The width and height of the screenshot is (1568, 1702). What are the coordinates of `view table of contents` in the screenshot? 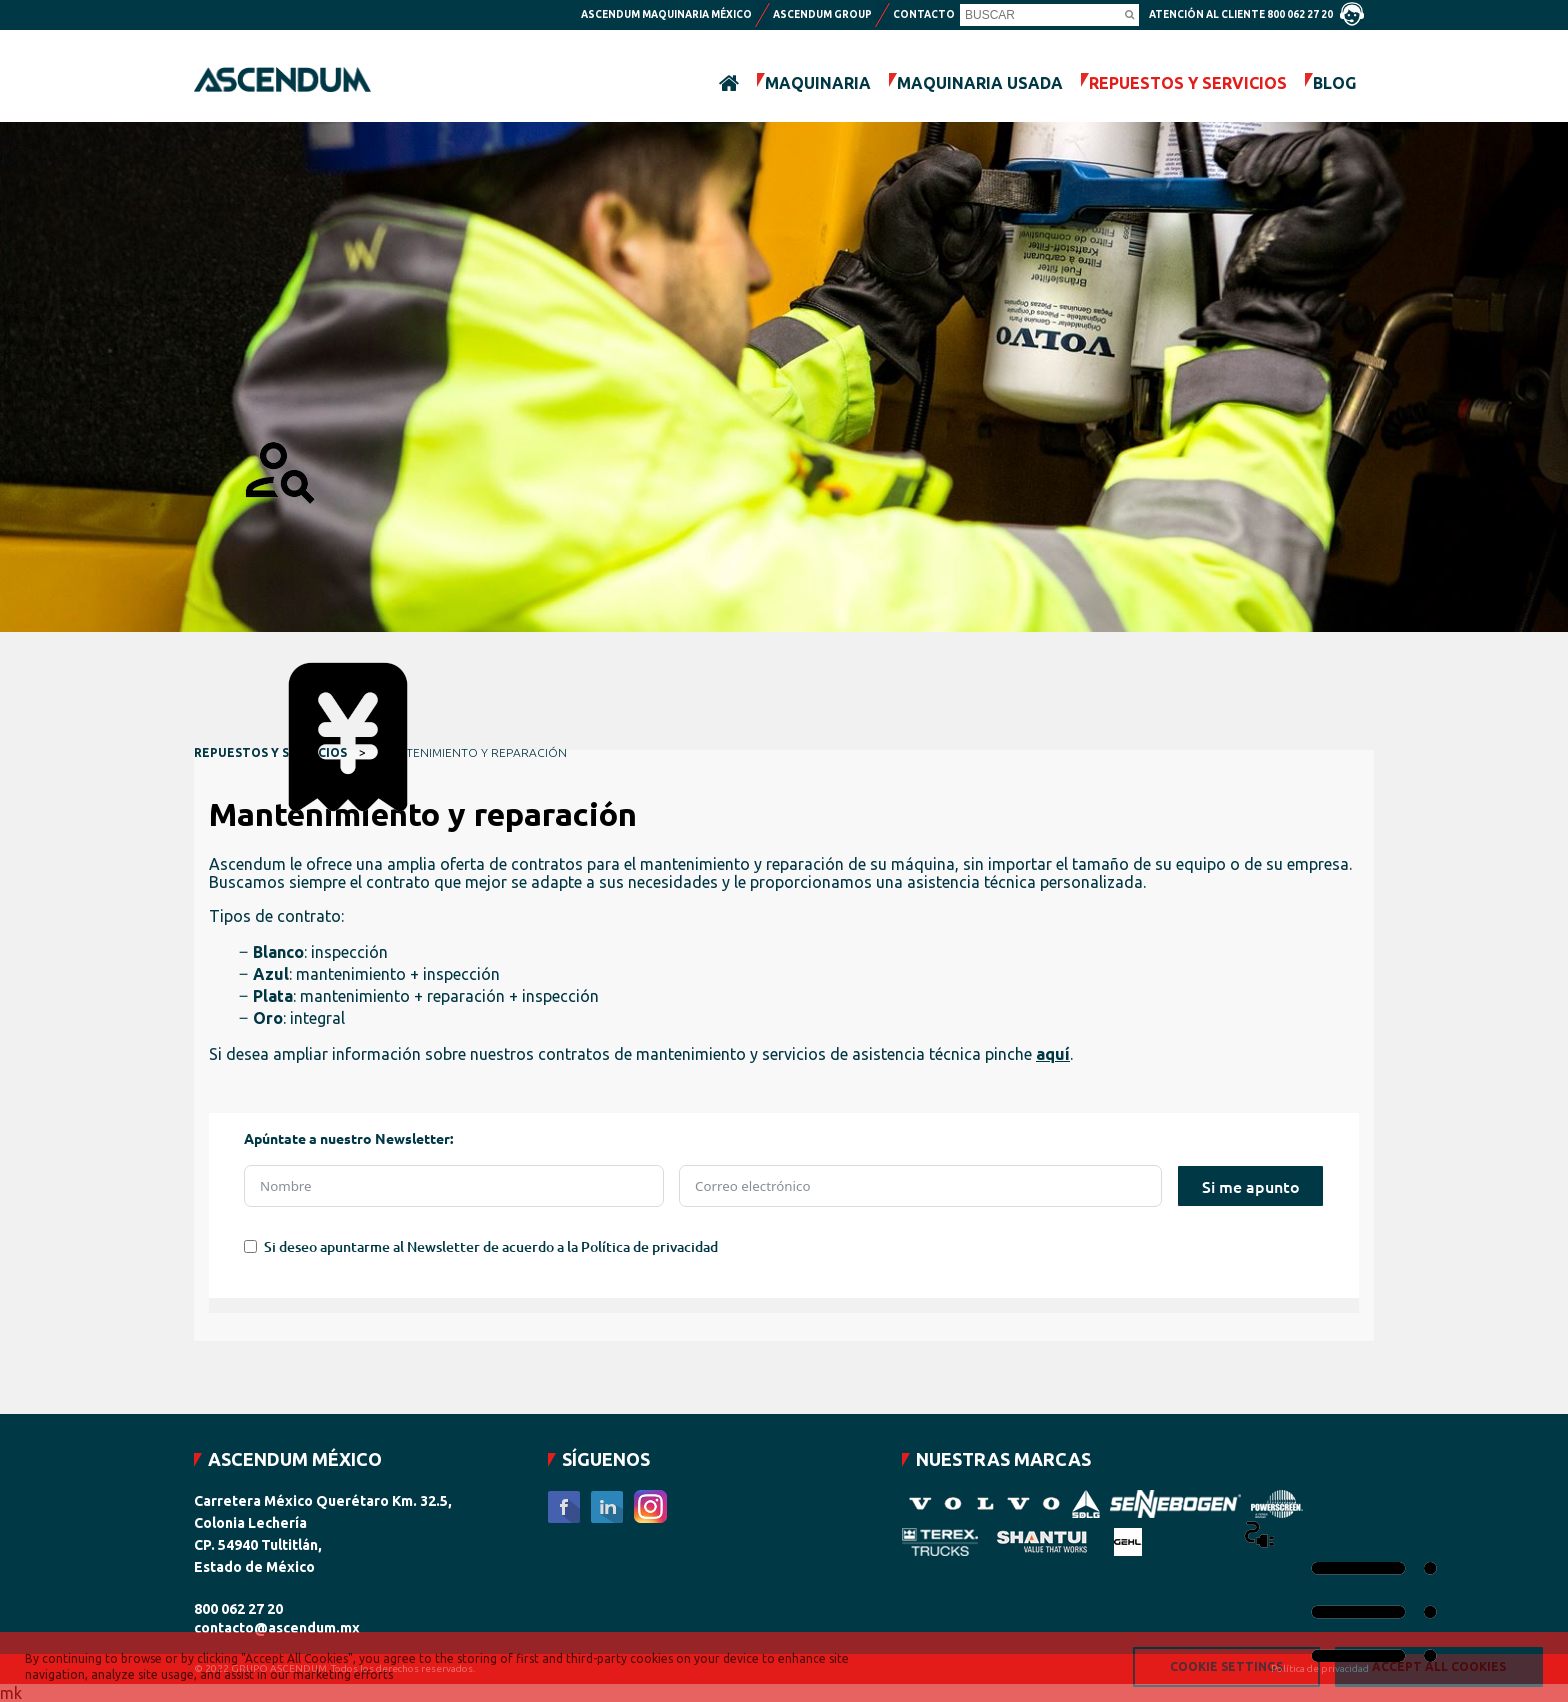 It's located at (1374, 1612).